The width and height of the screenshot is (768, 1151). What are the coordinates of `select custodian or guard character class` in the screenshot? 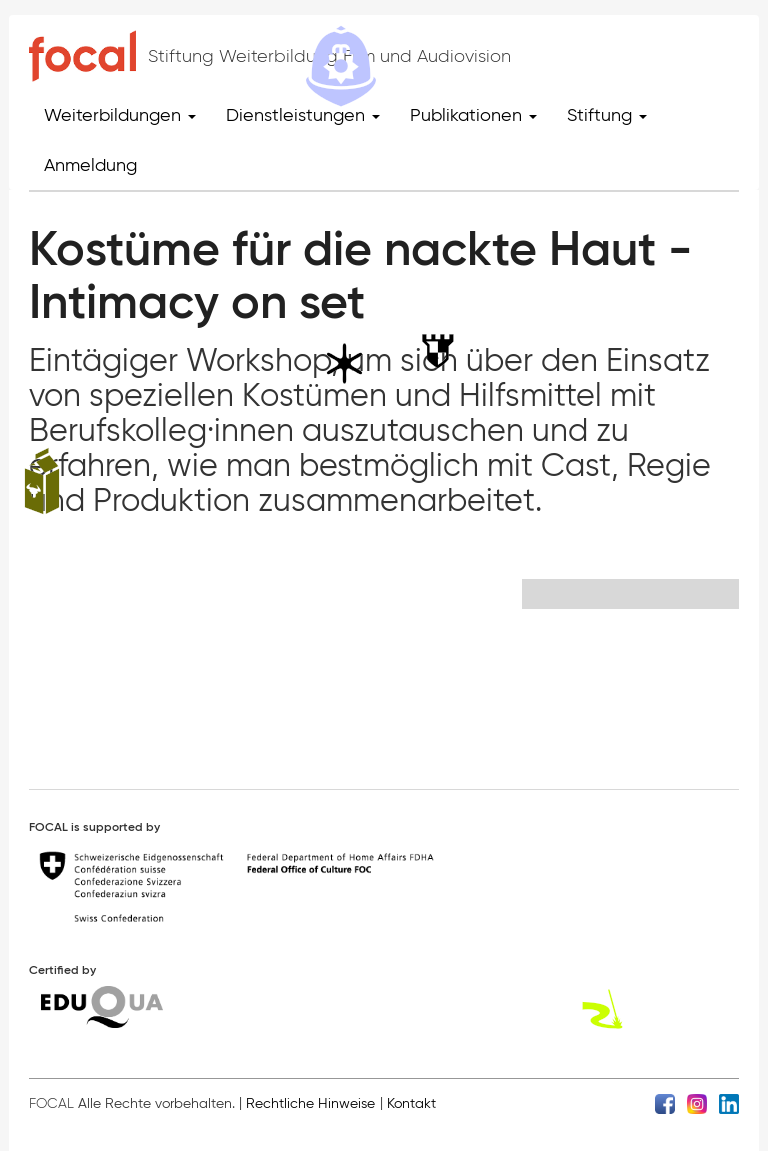 It's located at (341, 66).